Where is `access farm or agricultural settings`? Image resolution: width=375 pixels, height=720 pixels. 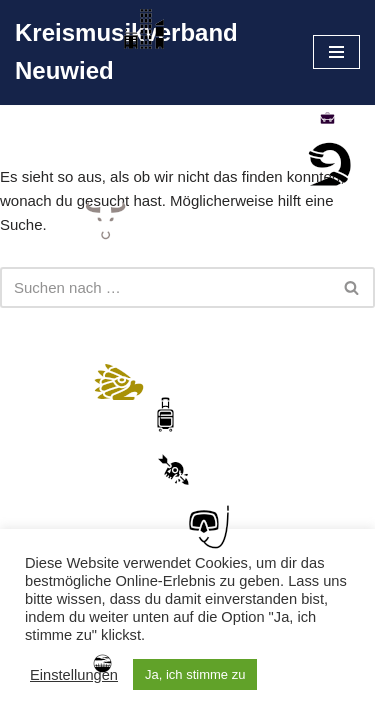 access farm or agricultural settings is located at coordinates (102, 663).